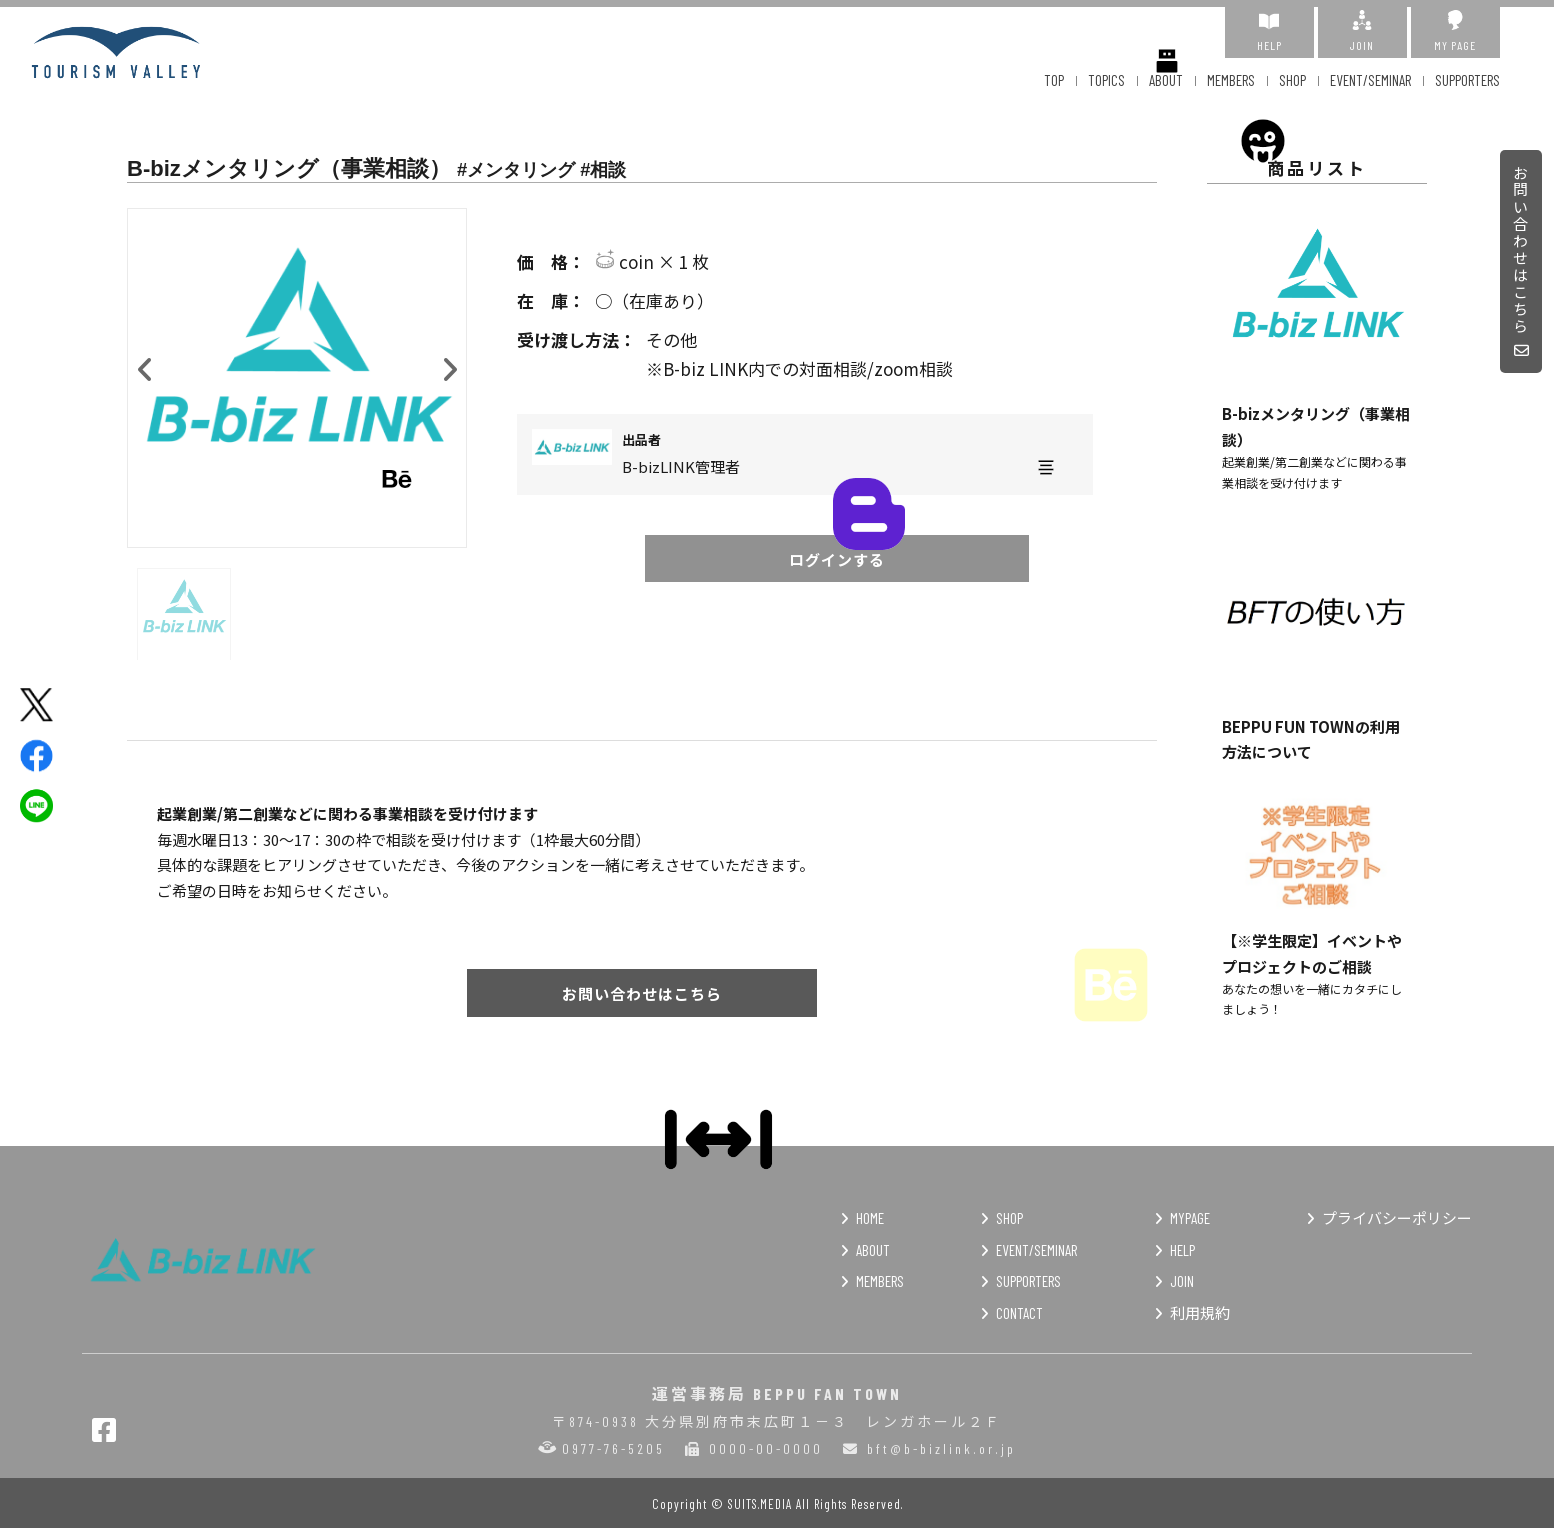  I want to click on adjust horizontal spacing or margins, so click(718, 1139).